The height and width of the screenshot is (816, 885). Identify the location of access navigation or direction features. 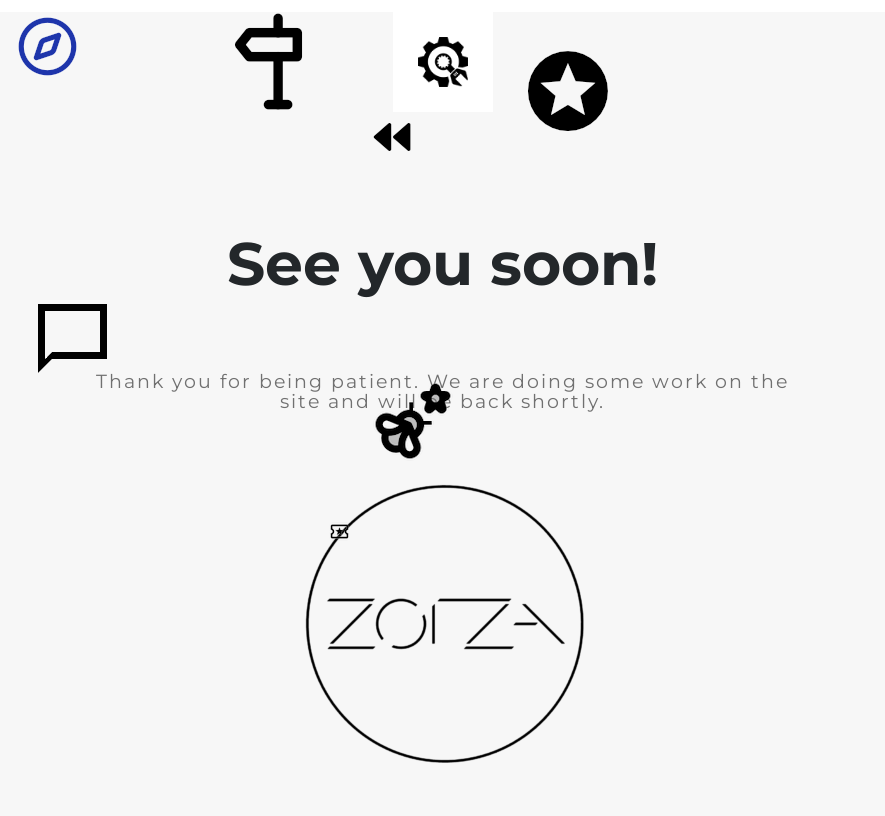
(47, 46).